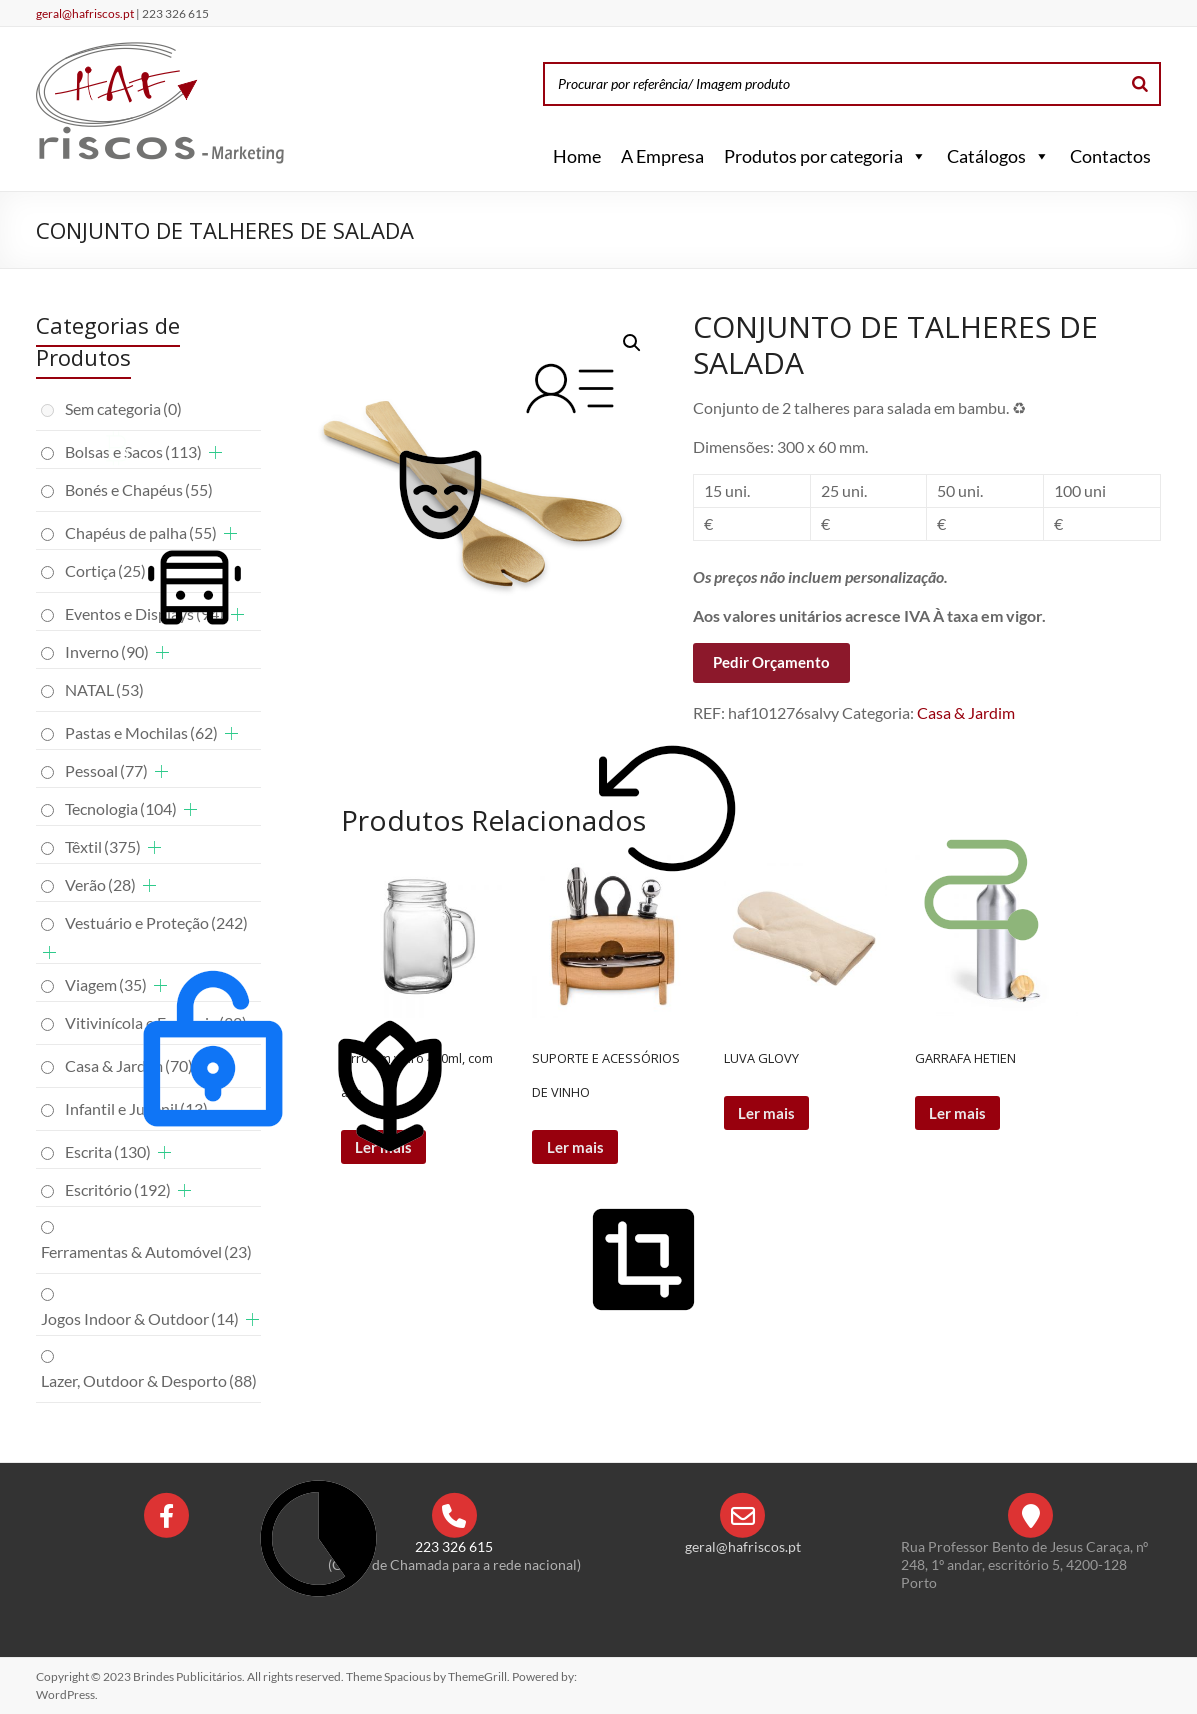  Describe the element at coordinates (318, 1538) in the screenshot. I see `indicates 40% progress or completion` at that location.